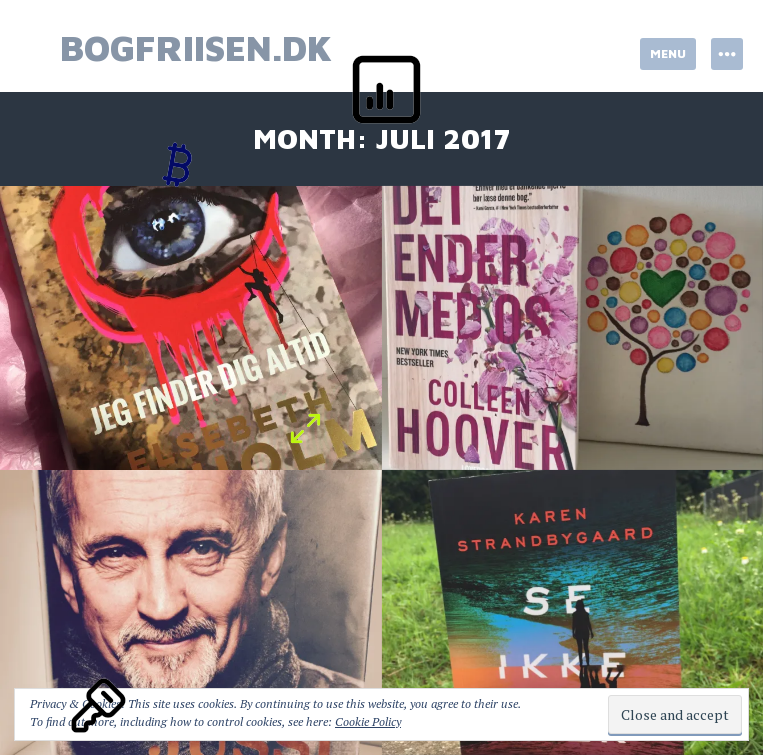 This screenshot has height=755, width=763. I want to click on view bitcoin wallet or balance, so click(178, 165).